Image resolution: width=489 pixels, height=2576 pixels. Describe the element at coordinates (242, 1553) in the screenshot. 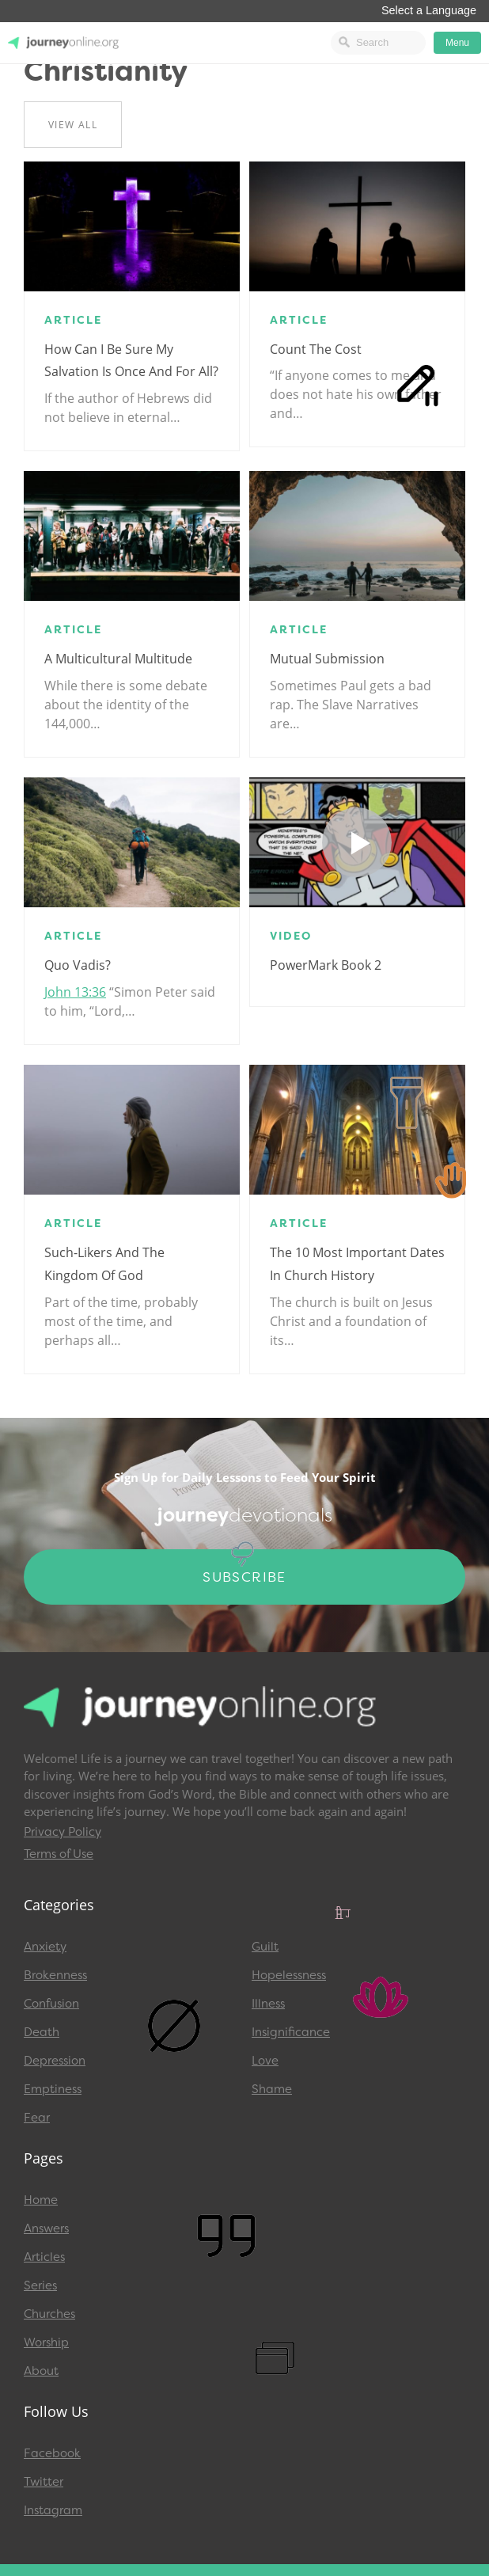

I see `view current weather conditions` at that location.